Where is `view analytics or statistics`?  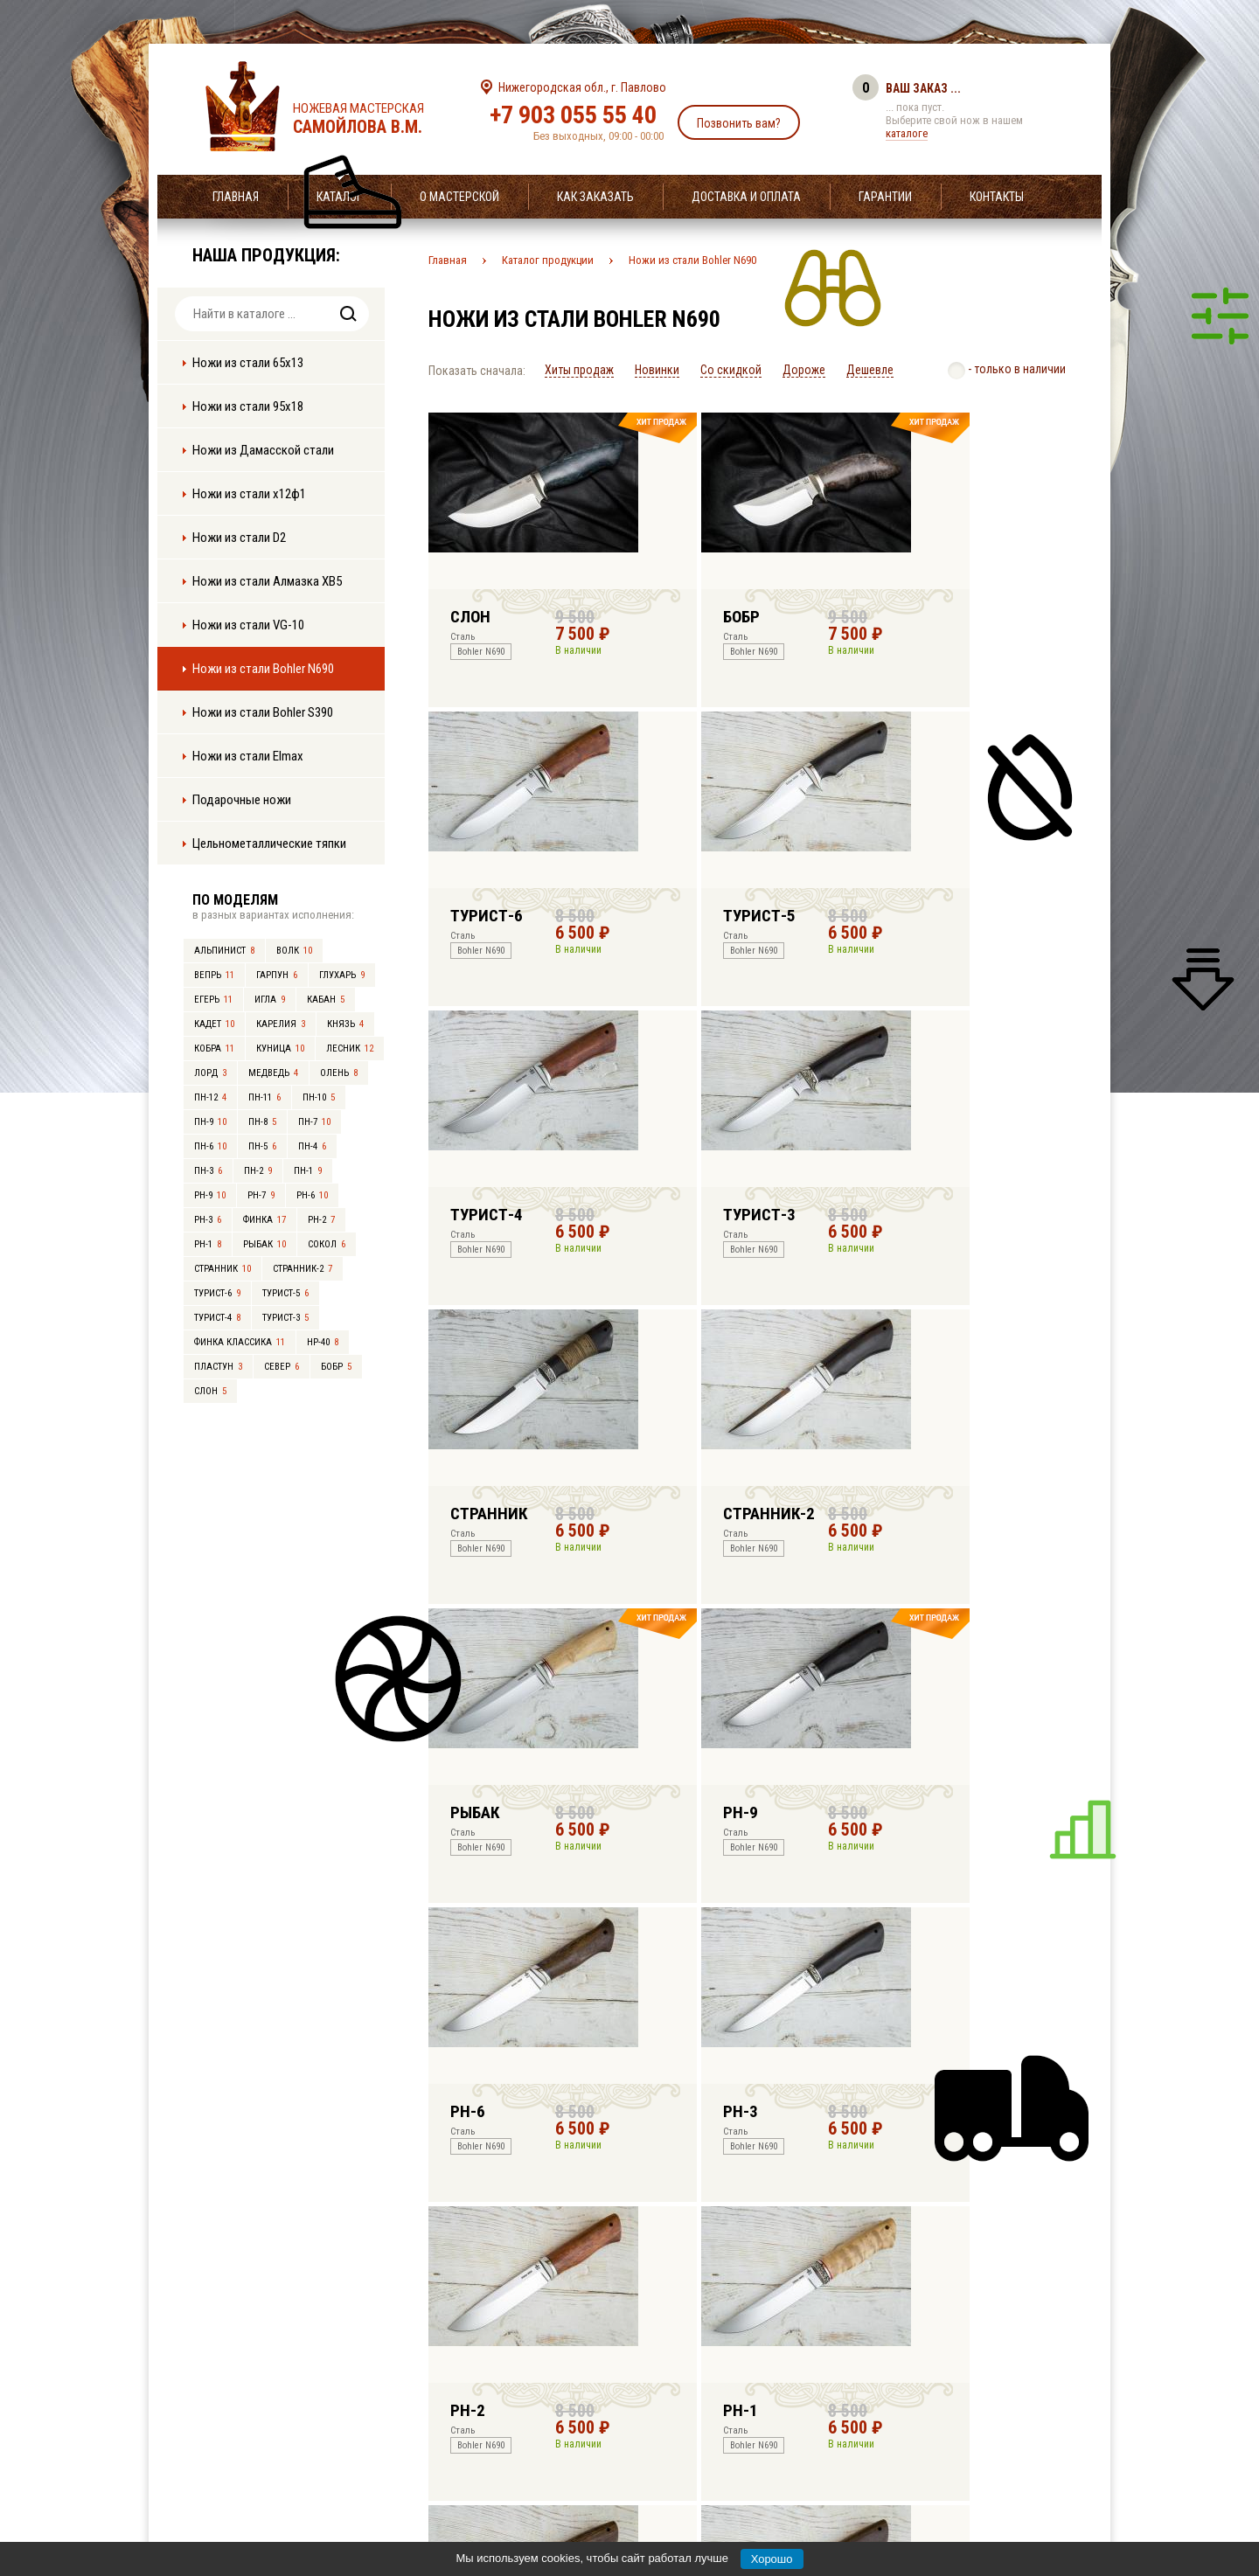 view analytics or statistics is located at coordinates (1082, 1830).